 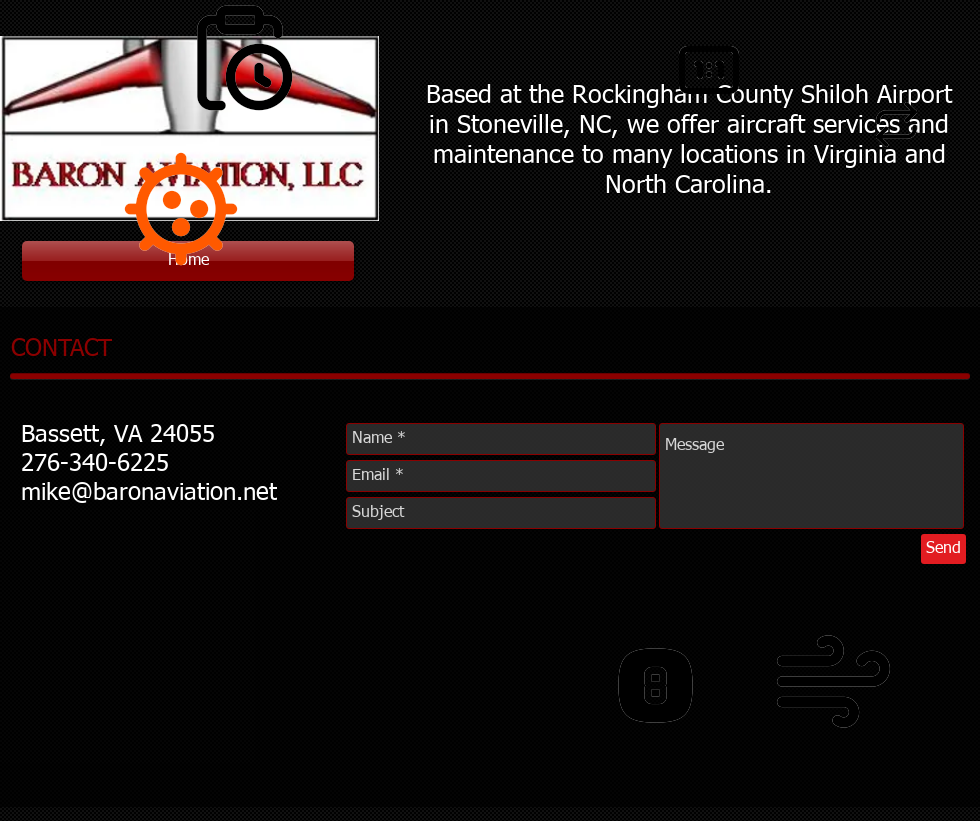 I want to click on enable repeat or loop playback, so click(x=896, y=124).